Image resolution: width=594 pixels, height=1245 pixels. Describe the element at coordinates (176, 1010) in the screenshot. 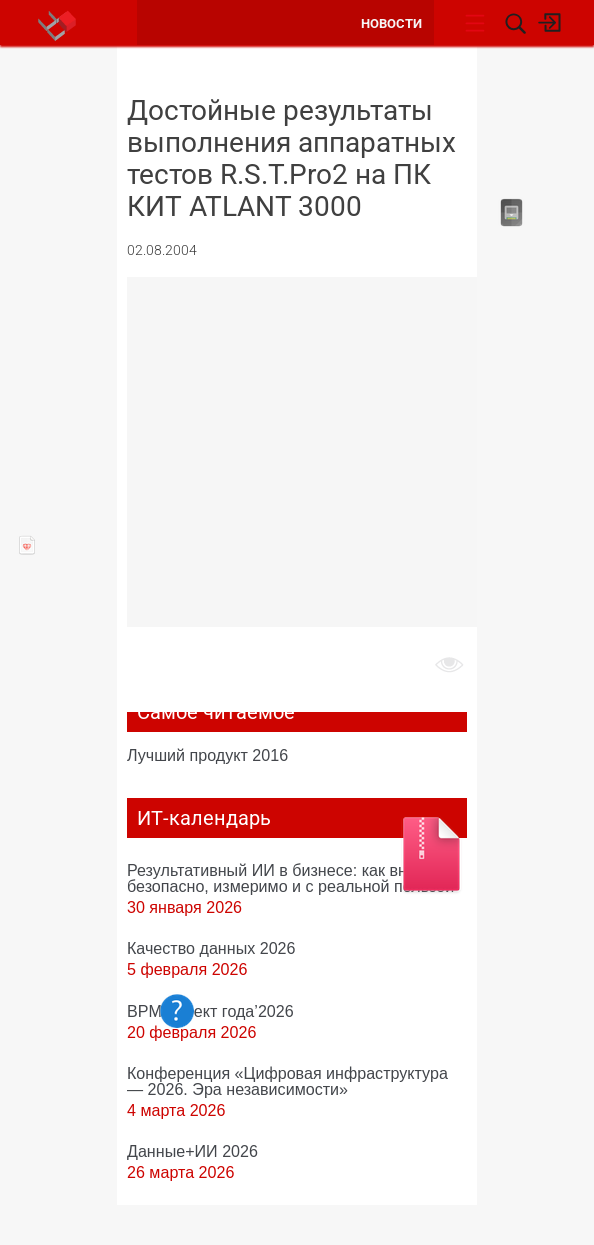

I see `indicates help or additional information is available` at that location.